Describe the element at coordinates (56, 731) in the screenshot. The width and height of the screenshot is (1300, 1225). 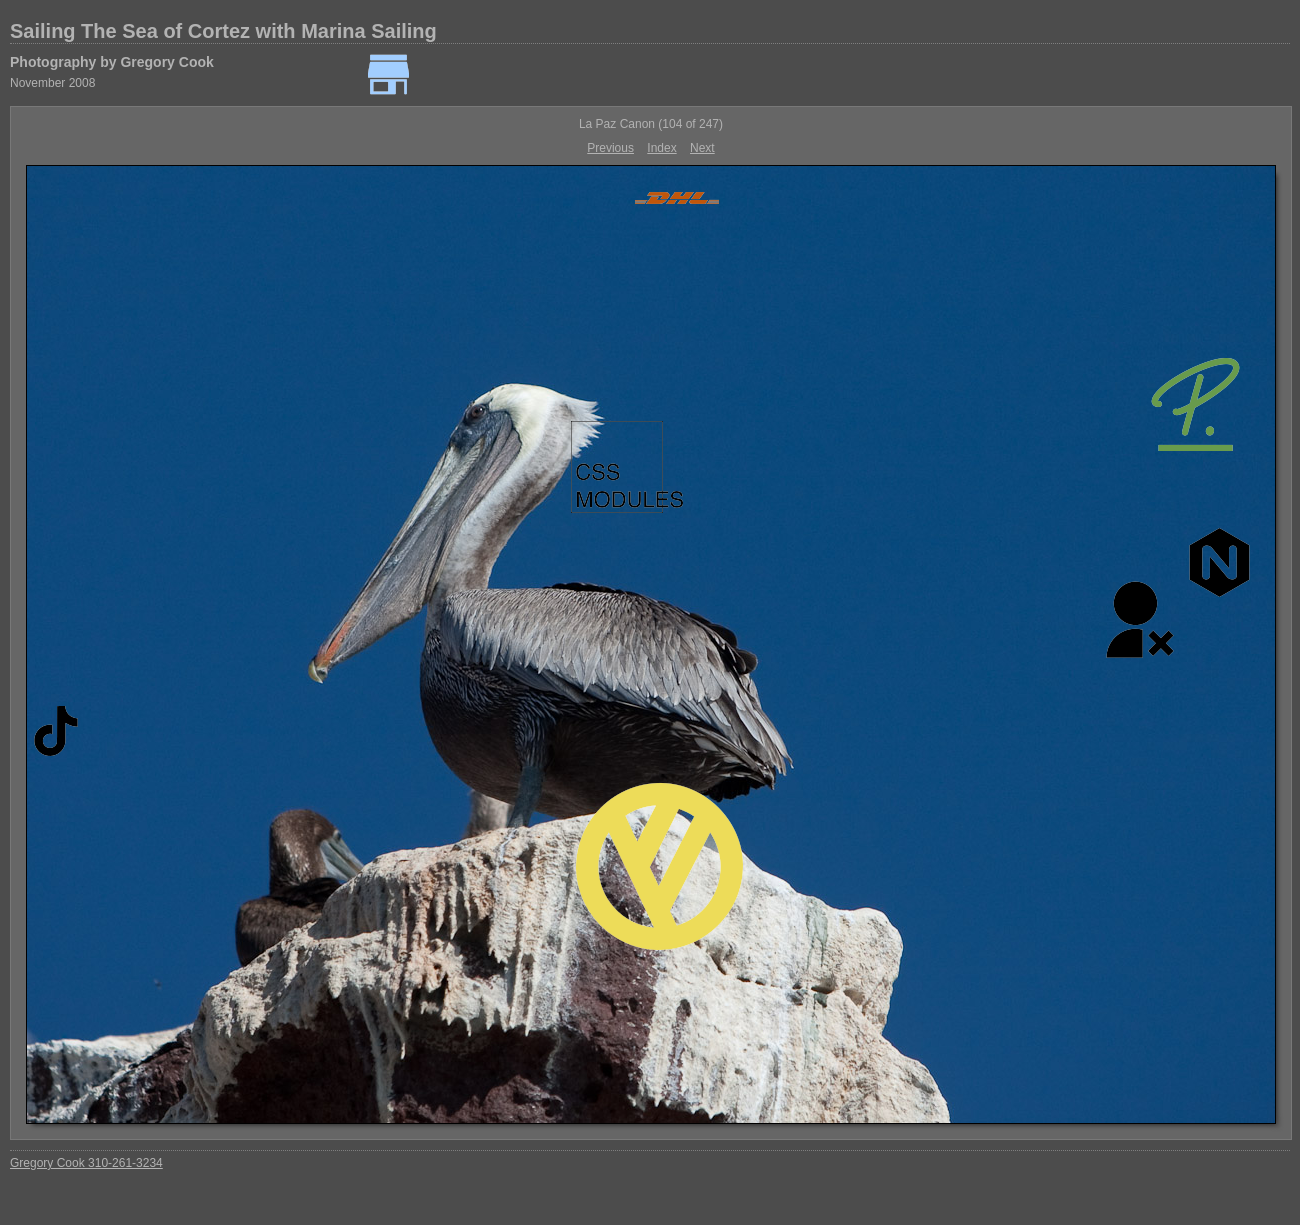
I see `open the TikTok app` at that location.